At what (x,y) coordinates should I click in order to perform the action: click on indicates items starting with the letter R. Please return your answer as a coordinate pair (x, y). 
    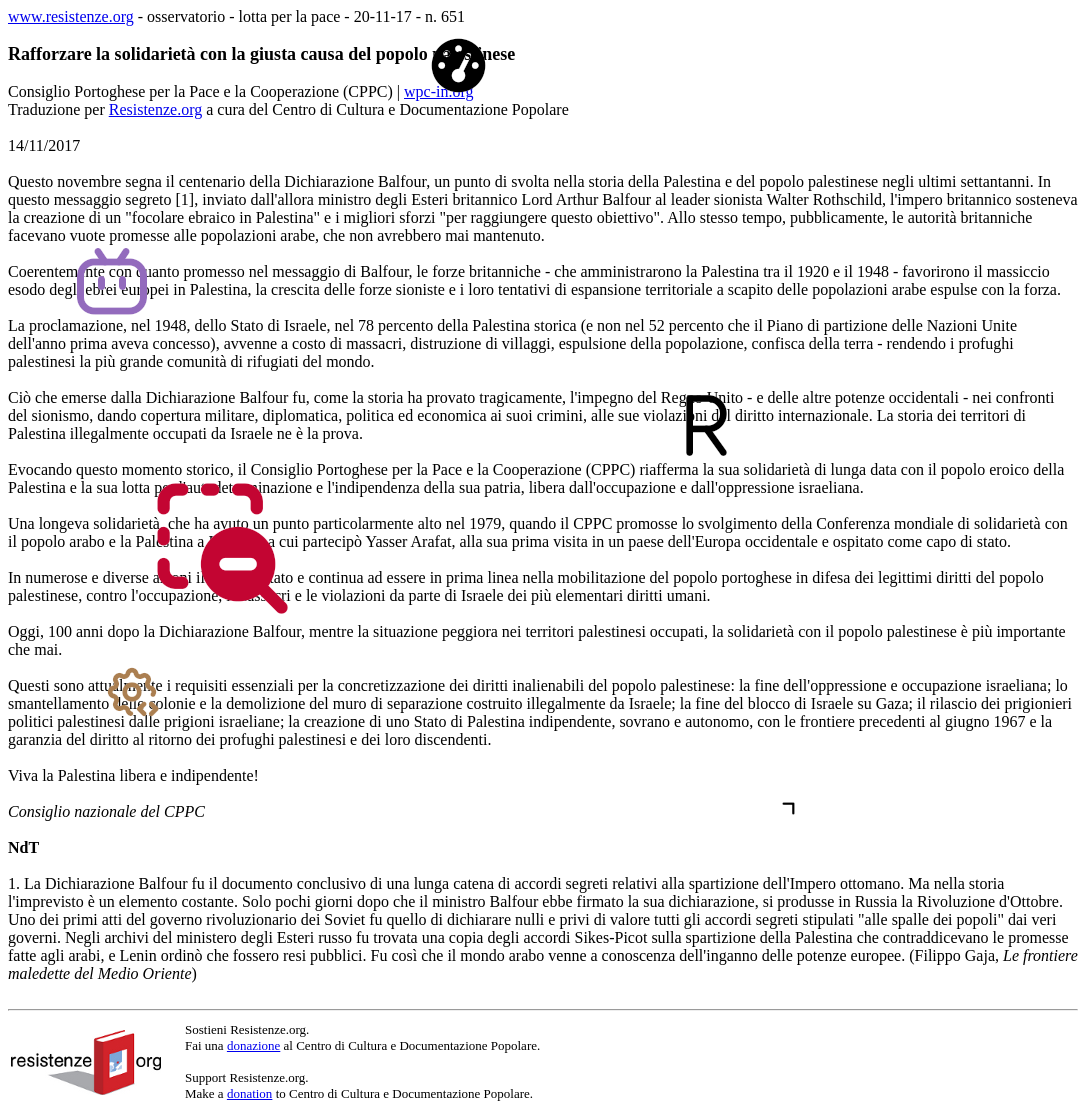
    Looking at the image, I should click on (706, 425).